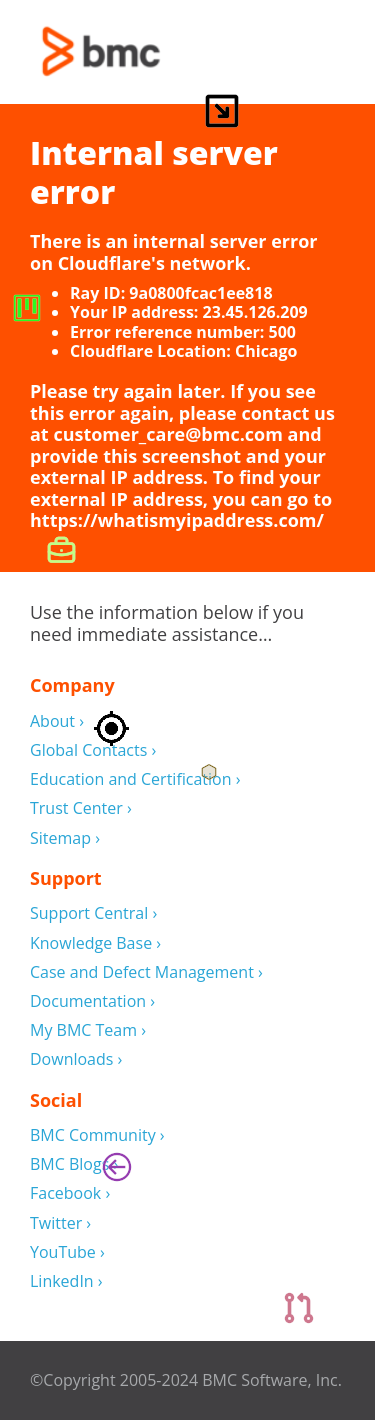 The height and width of the screenshot is (1420, 375). What do you see at coordinates (299, 1308) in the screenshot?
I see `view pull request details` at bounding box center [299, 1308].